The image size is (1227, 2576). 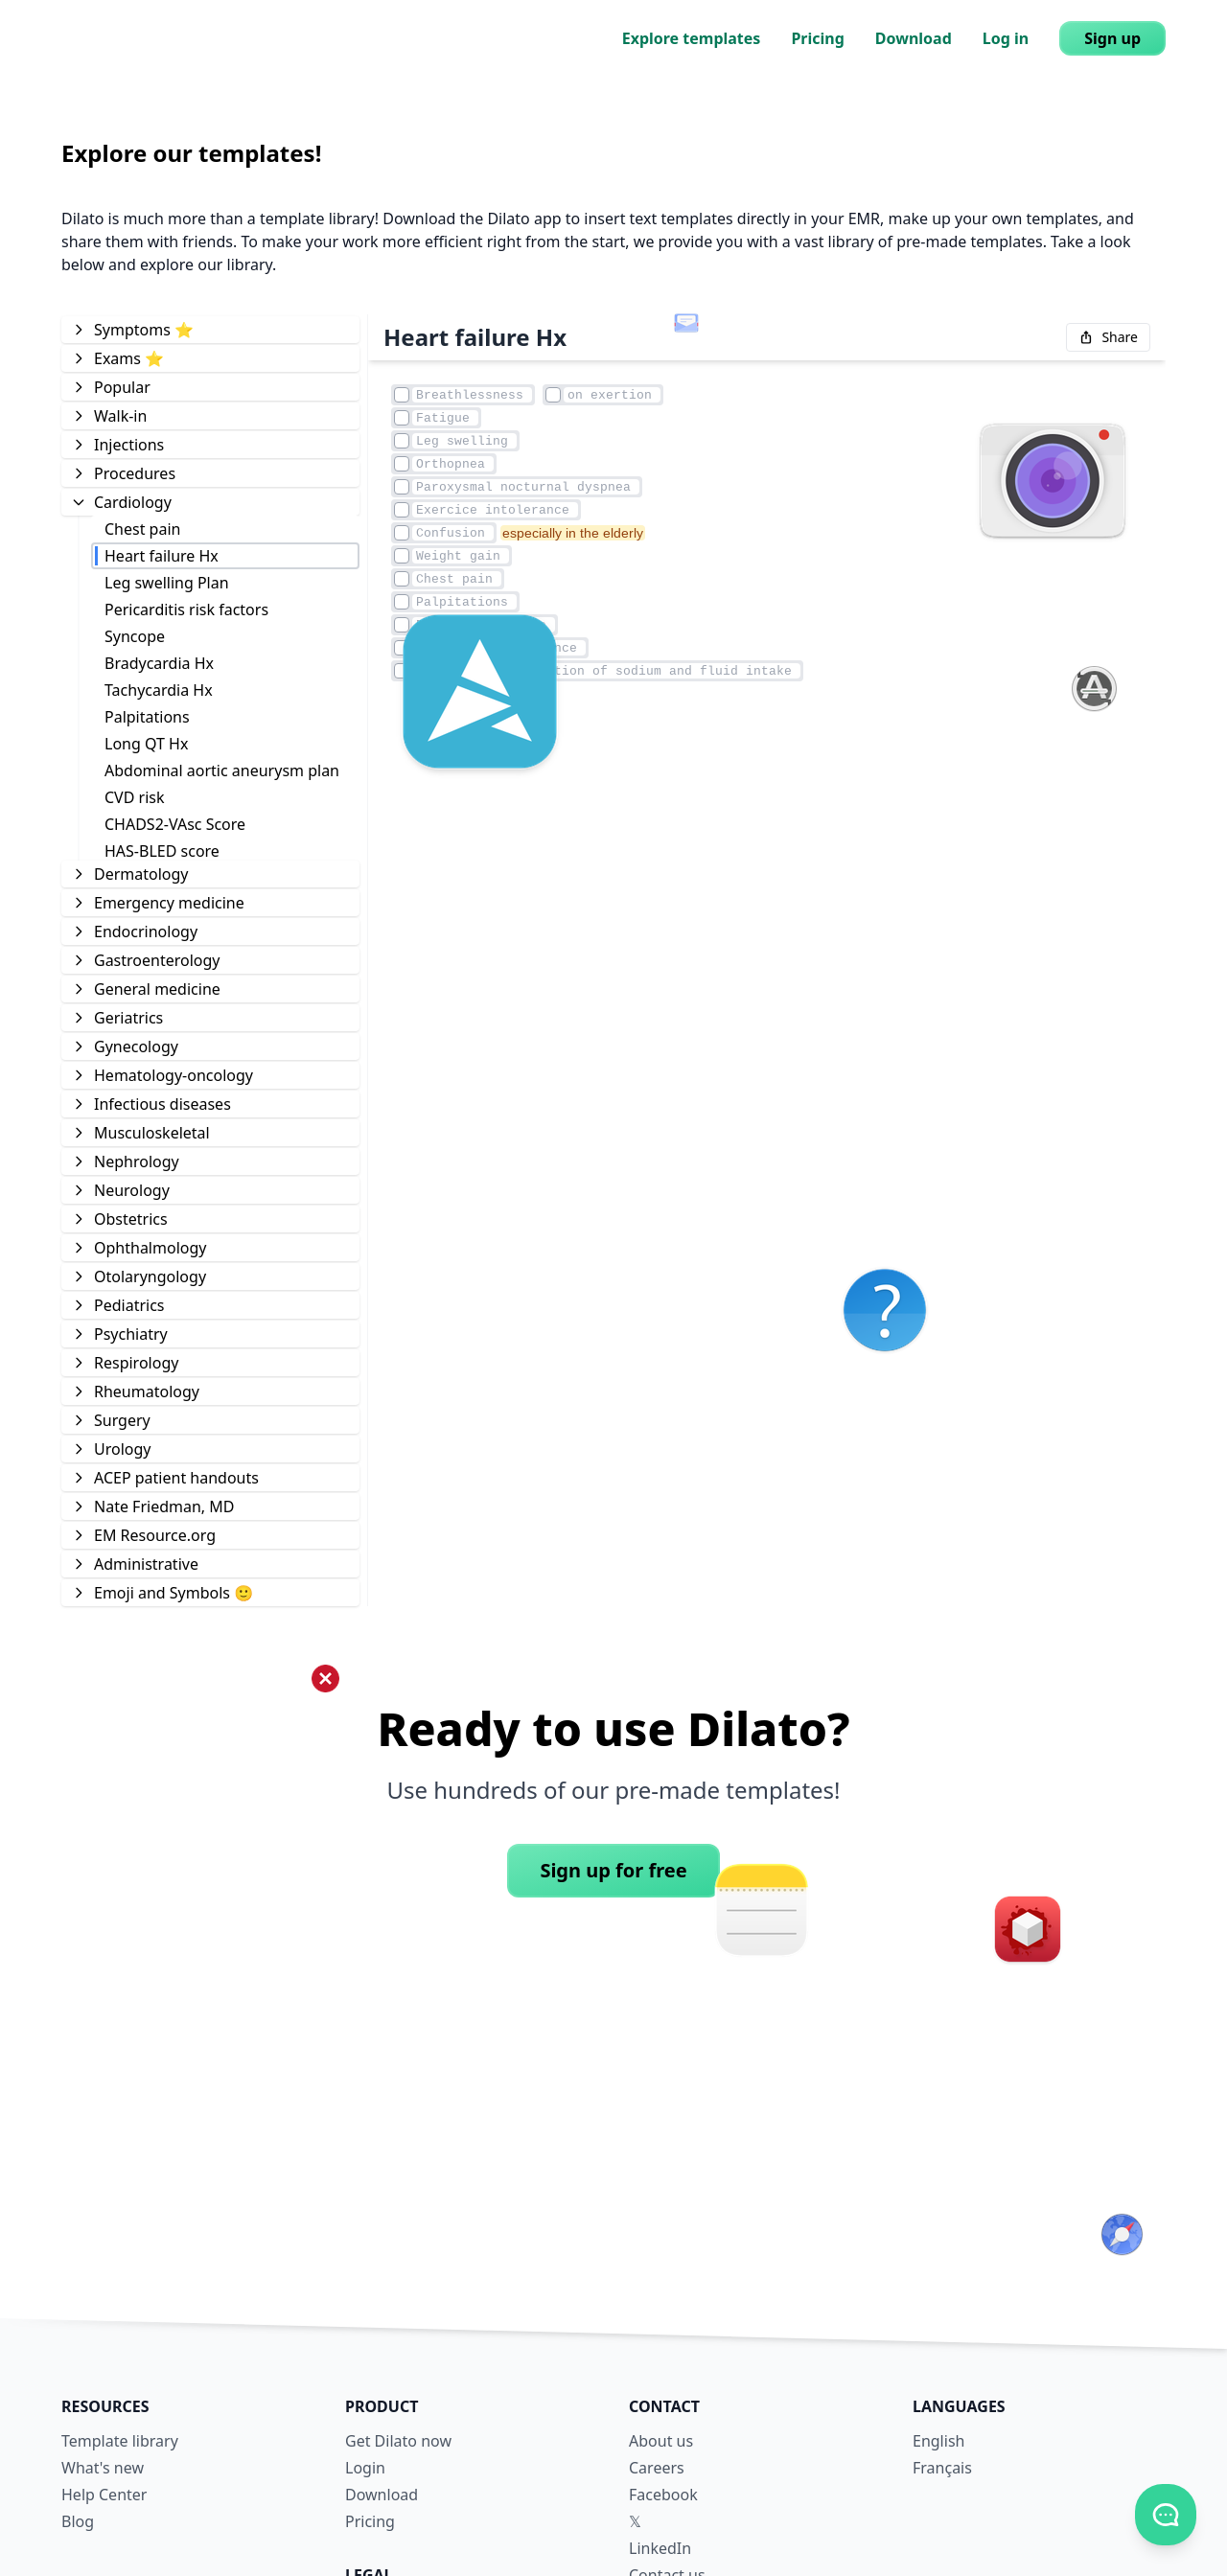 I want to click on open webcamoid camera application, so click(x=1053, y=481).